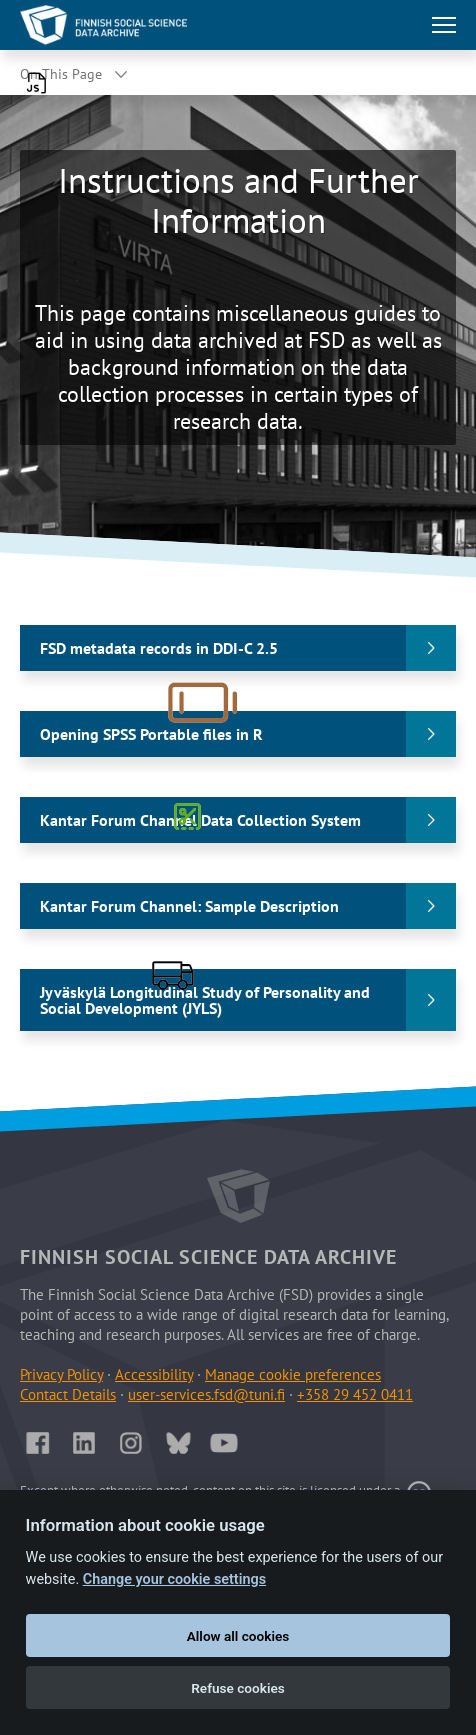  What do you see at coordinates (201, 702) in the screenshot?
I see `indicates low battery status` at bounding box center [201, 702].